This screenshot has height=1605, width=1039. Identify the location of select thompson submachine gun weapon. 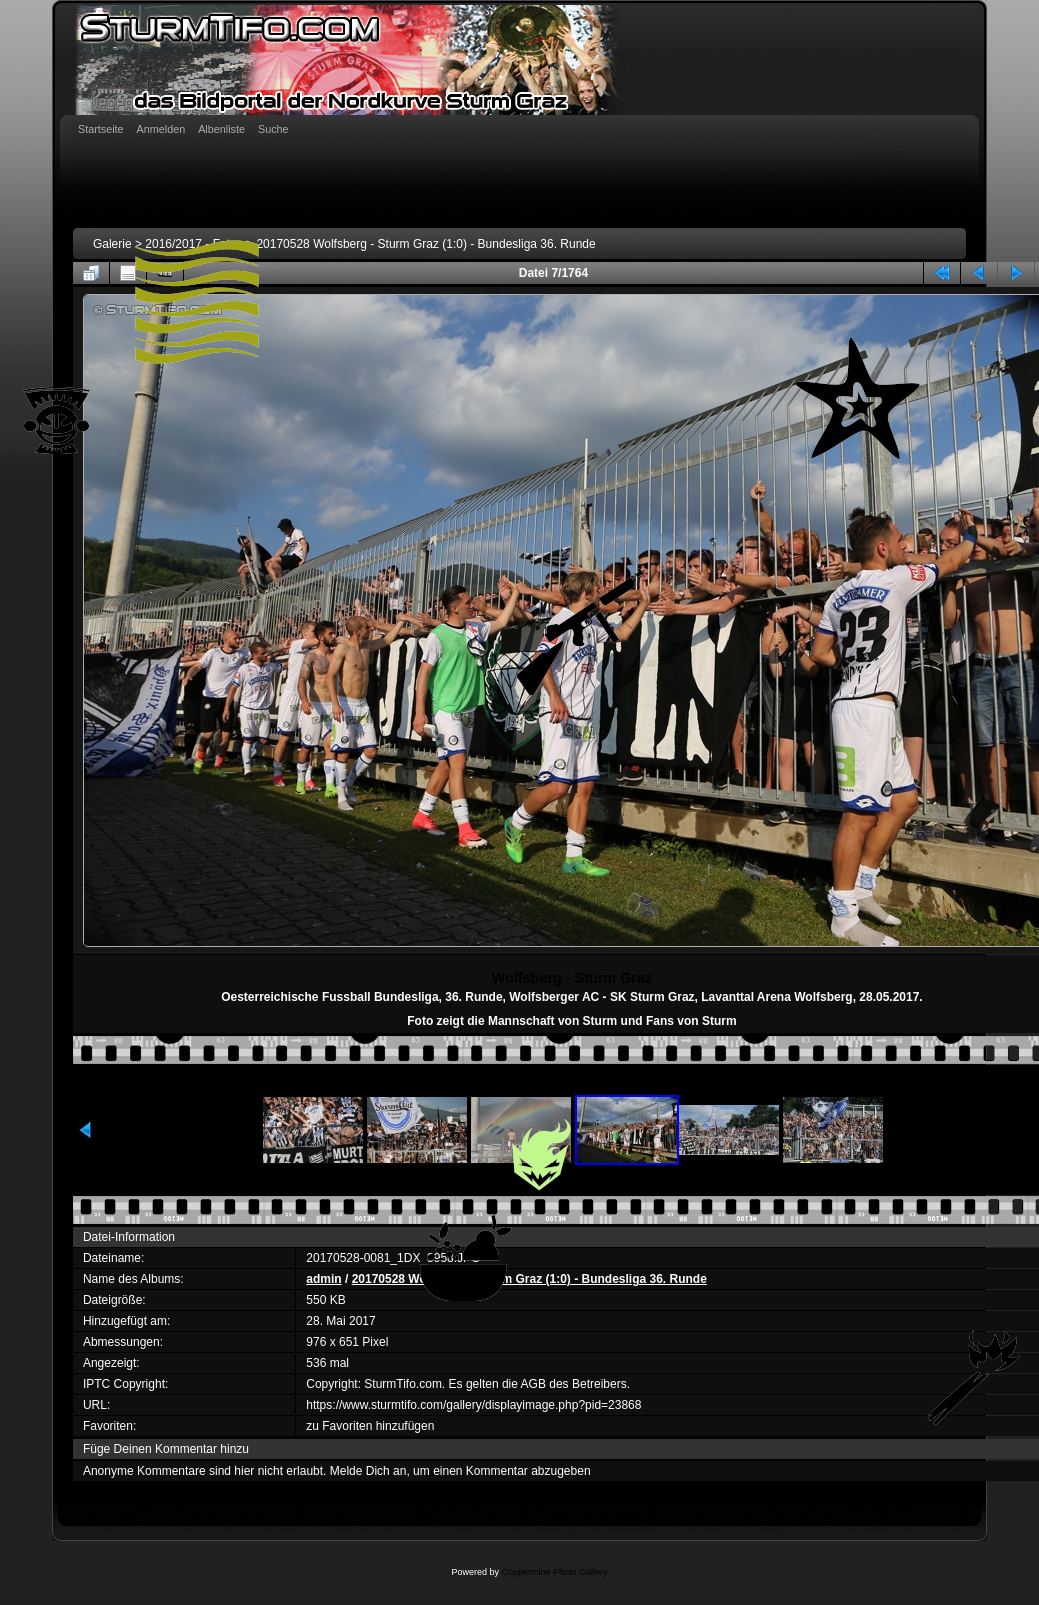
(580, 632).